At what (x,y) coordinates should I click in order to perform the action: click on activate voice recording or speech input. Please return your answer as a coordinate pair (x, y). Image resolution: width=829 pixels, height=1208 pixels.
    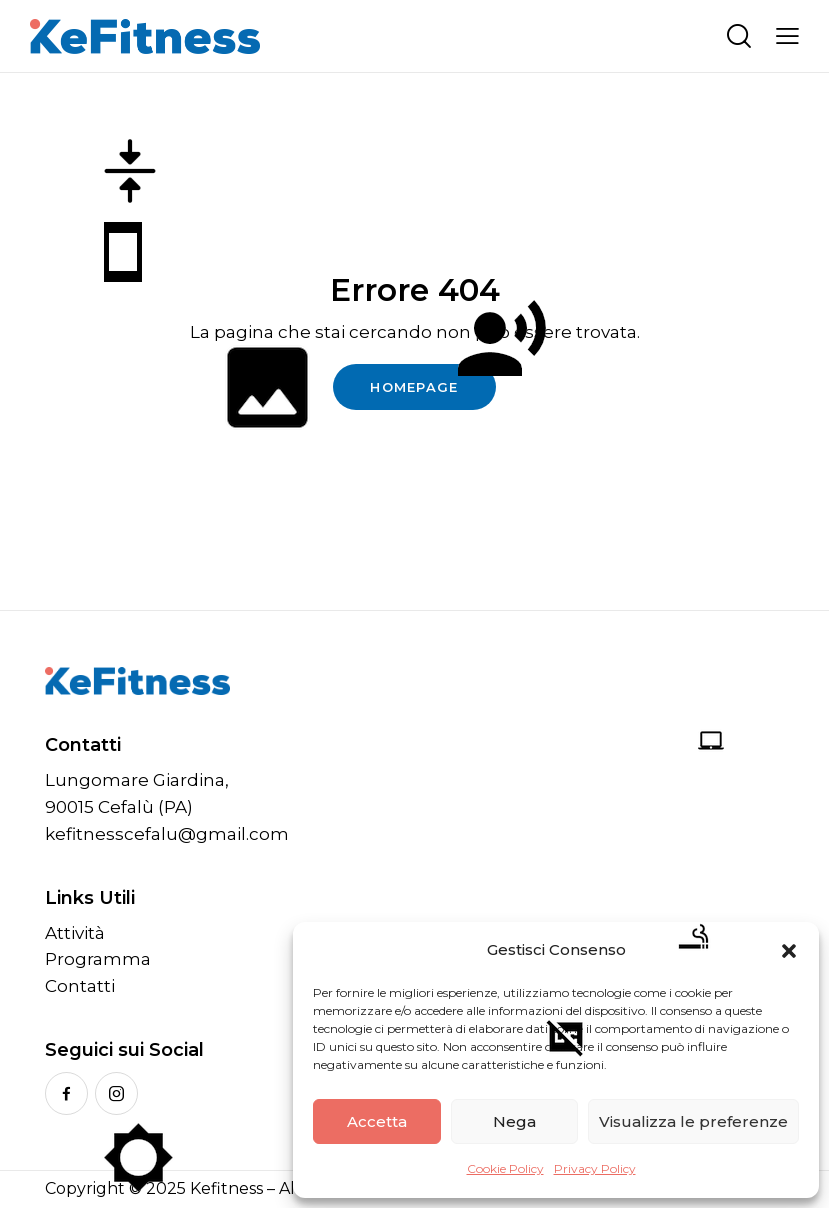
    Looking at the image, I should click on (502, 340).